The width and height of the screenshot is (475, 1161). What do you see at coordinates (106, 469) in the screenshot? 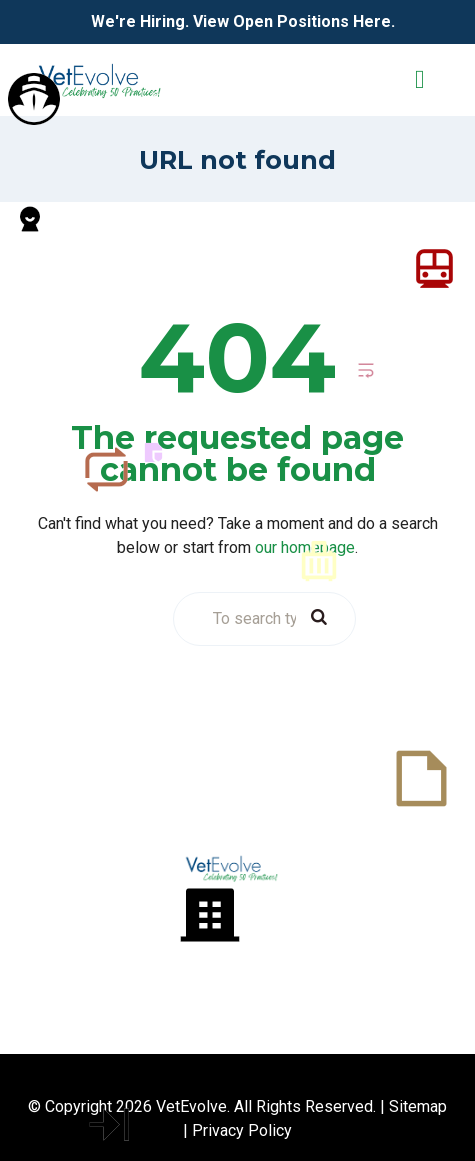
I see `enable repeat or loop playback` at bounding box center [106, 469].